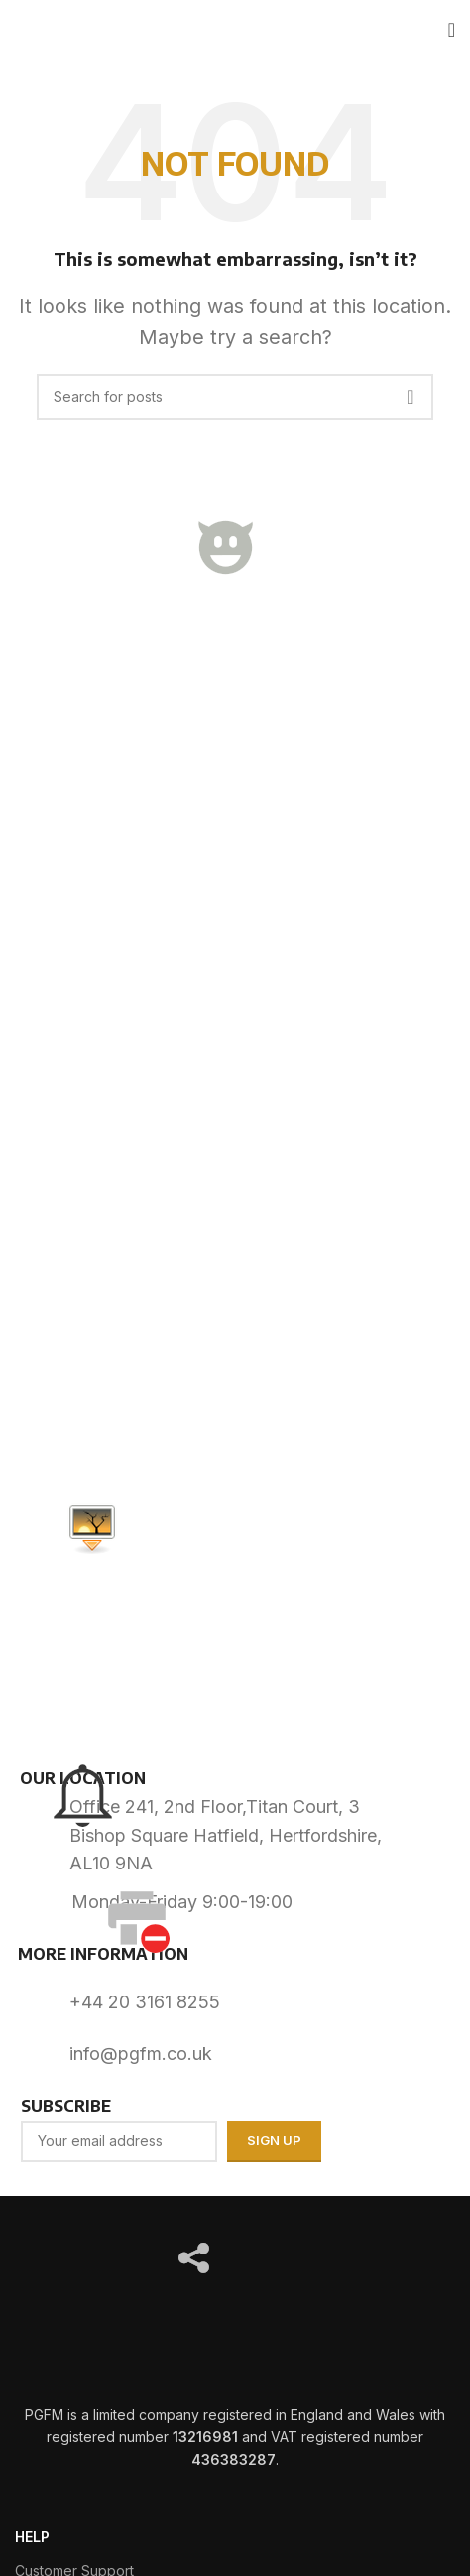 Image resolution: width=470 pixels, height=2576 pixels. Describe the element at coordinates (82, 1793) in the screenshot. I see `access notification settings` at that location.